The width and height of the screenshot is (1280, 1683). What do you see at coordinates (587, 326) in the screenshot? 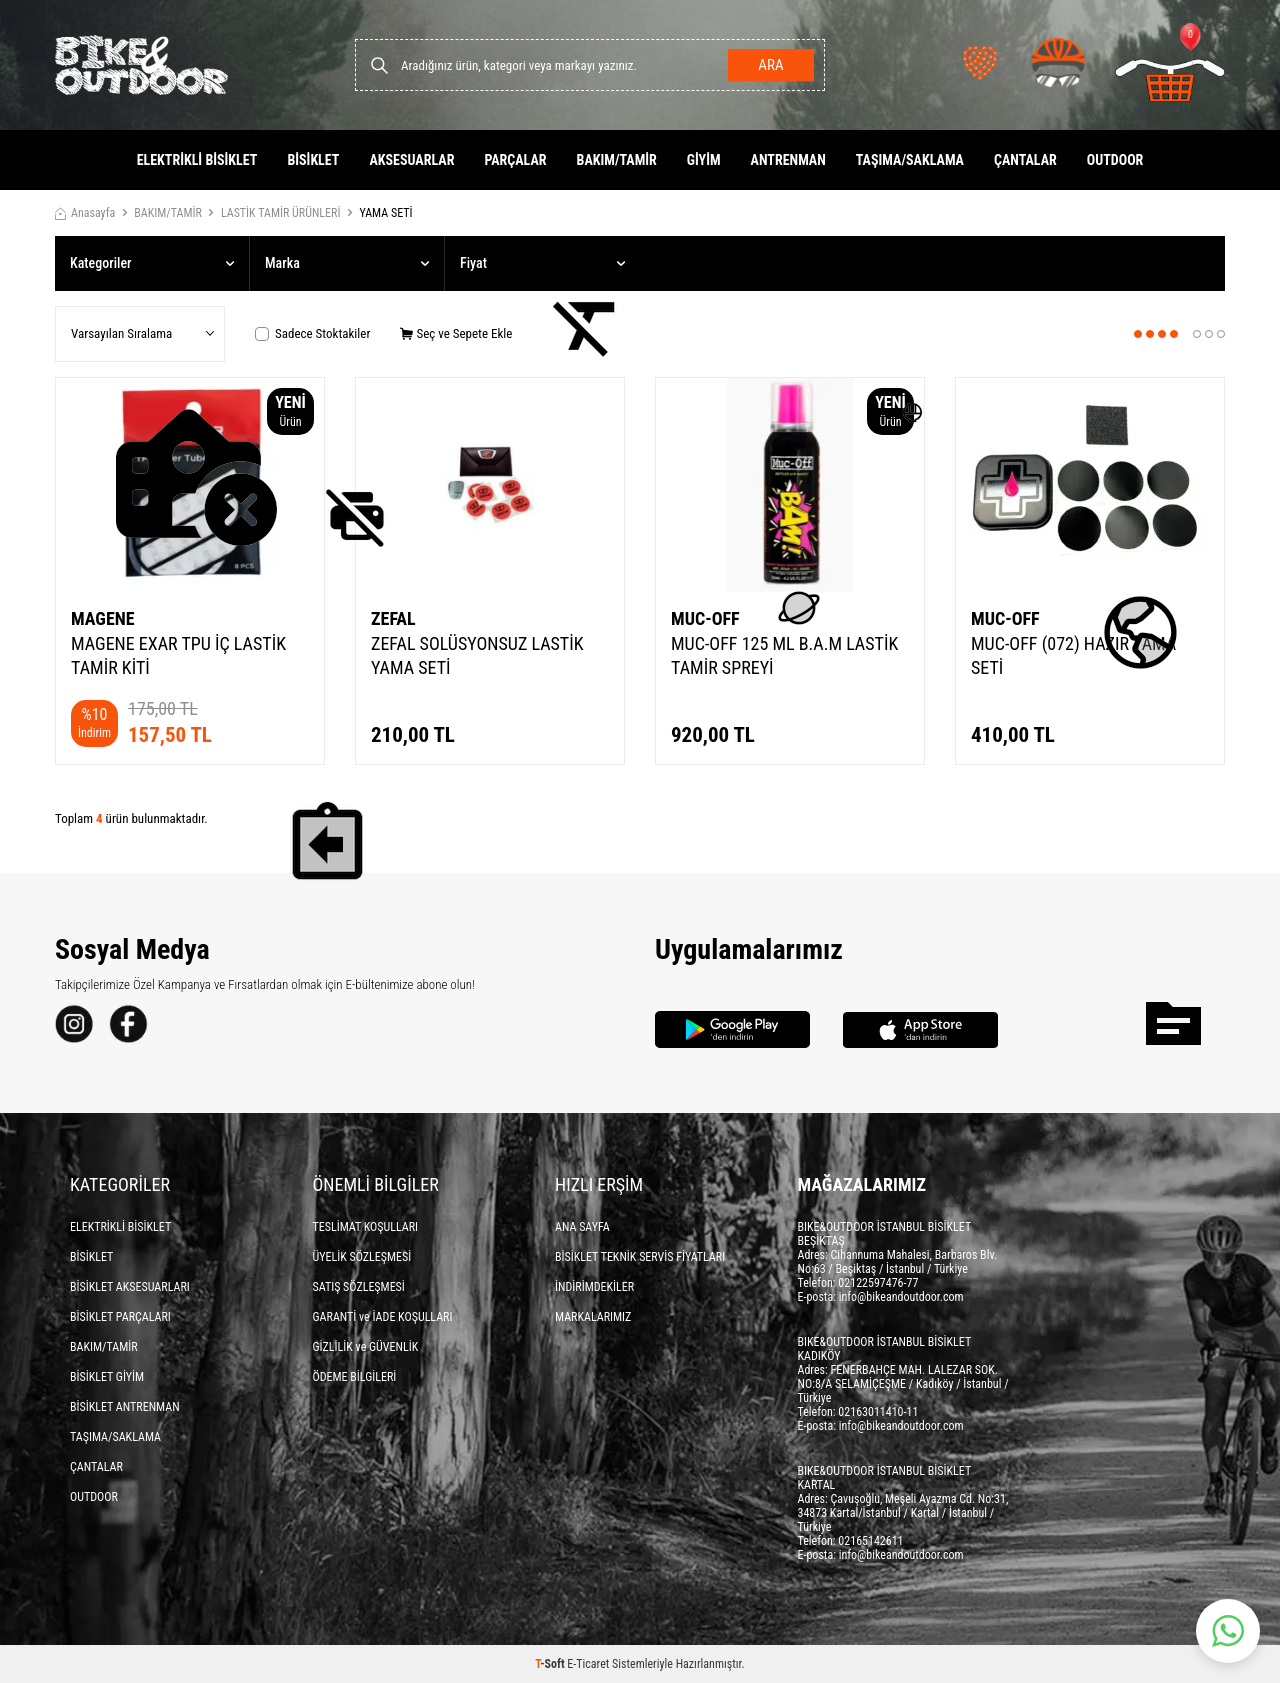
I see `clear text formatting` at bounding box center [587, 326].